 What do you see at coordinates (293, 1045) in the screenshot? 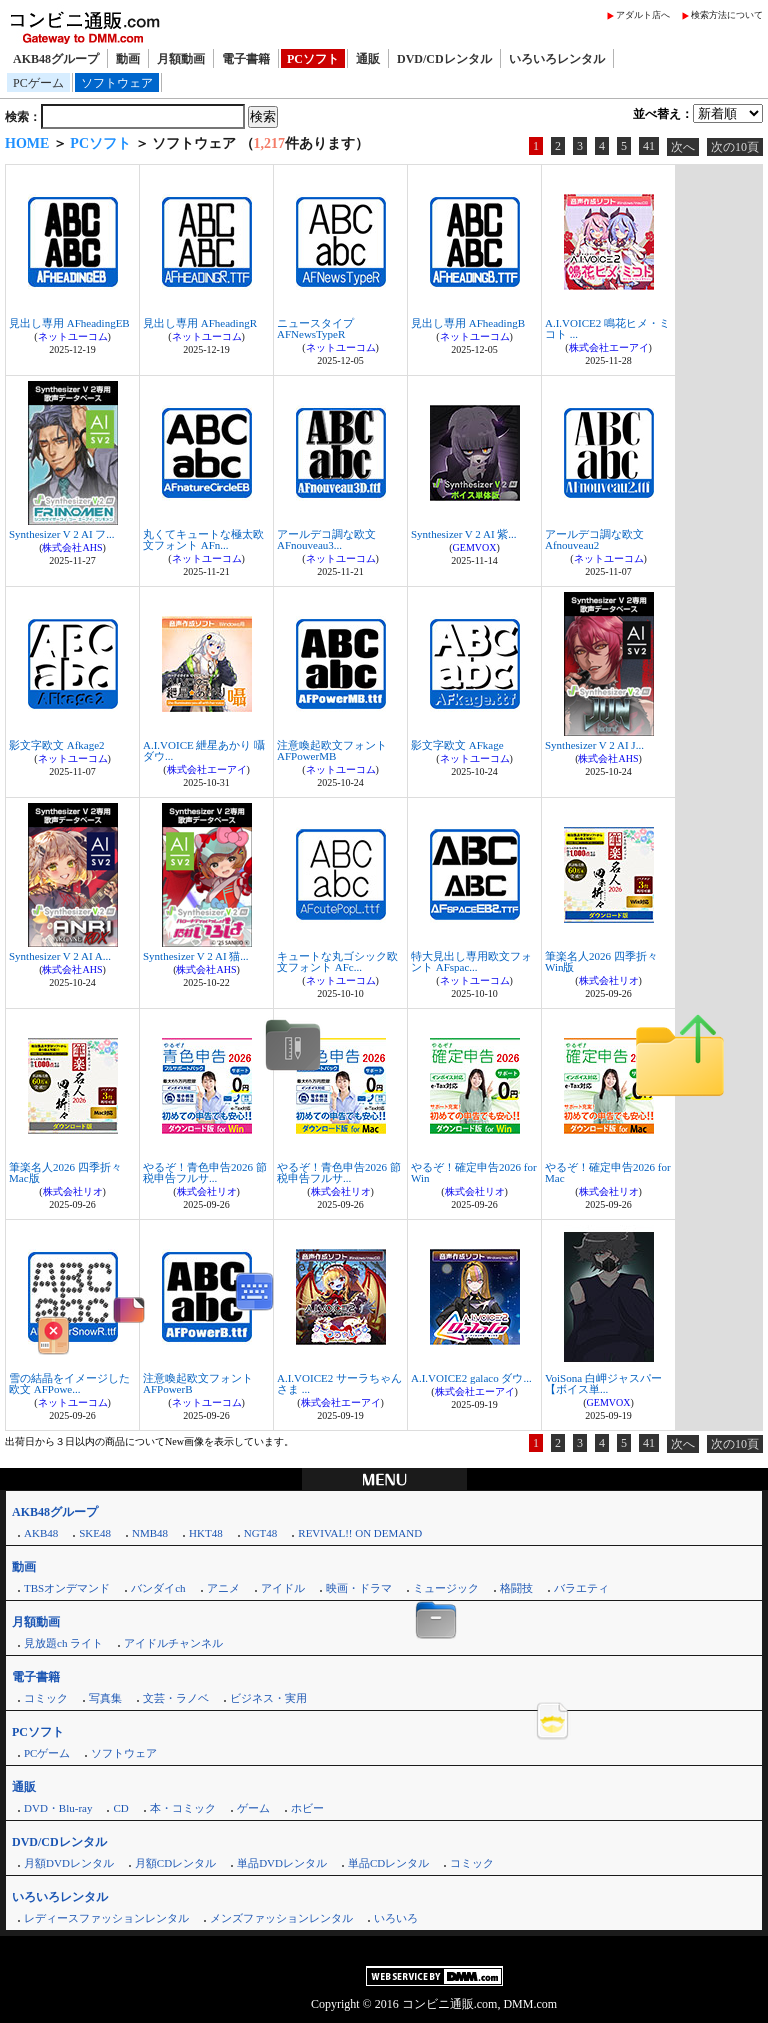
I see `access folder containing document templates` at bounding box center [293, 1045].